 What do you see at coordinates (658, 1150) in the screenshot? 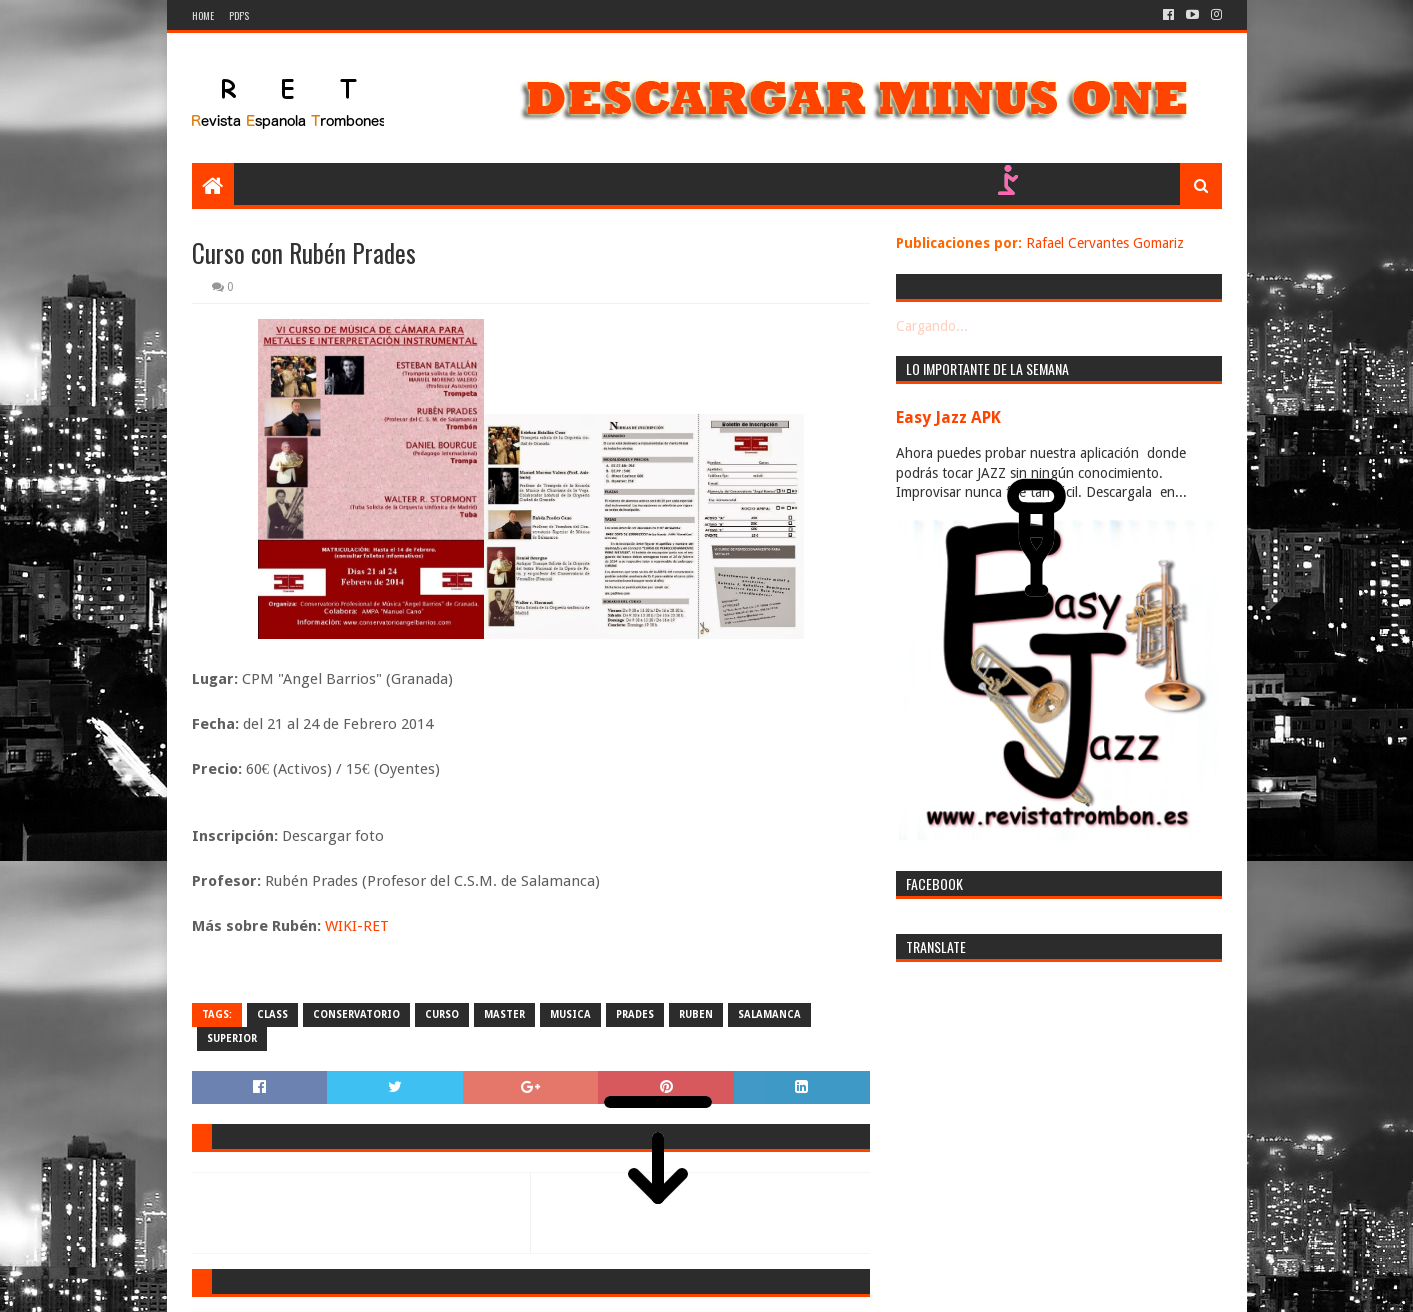
I see `download file or content` at bounding box center [658, 1150].